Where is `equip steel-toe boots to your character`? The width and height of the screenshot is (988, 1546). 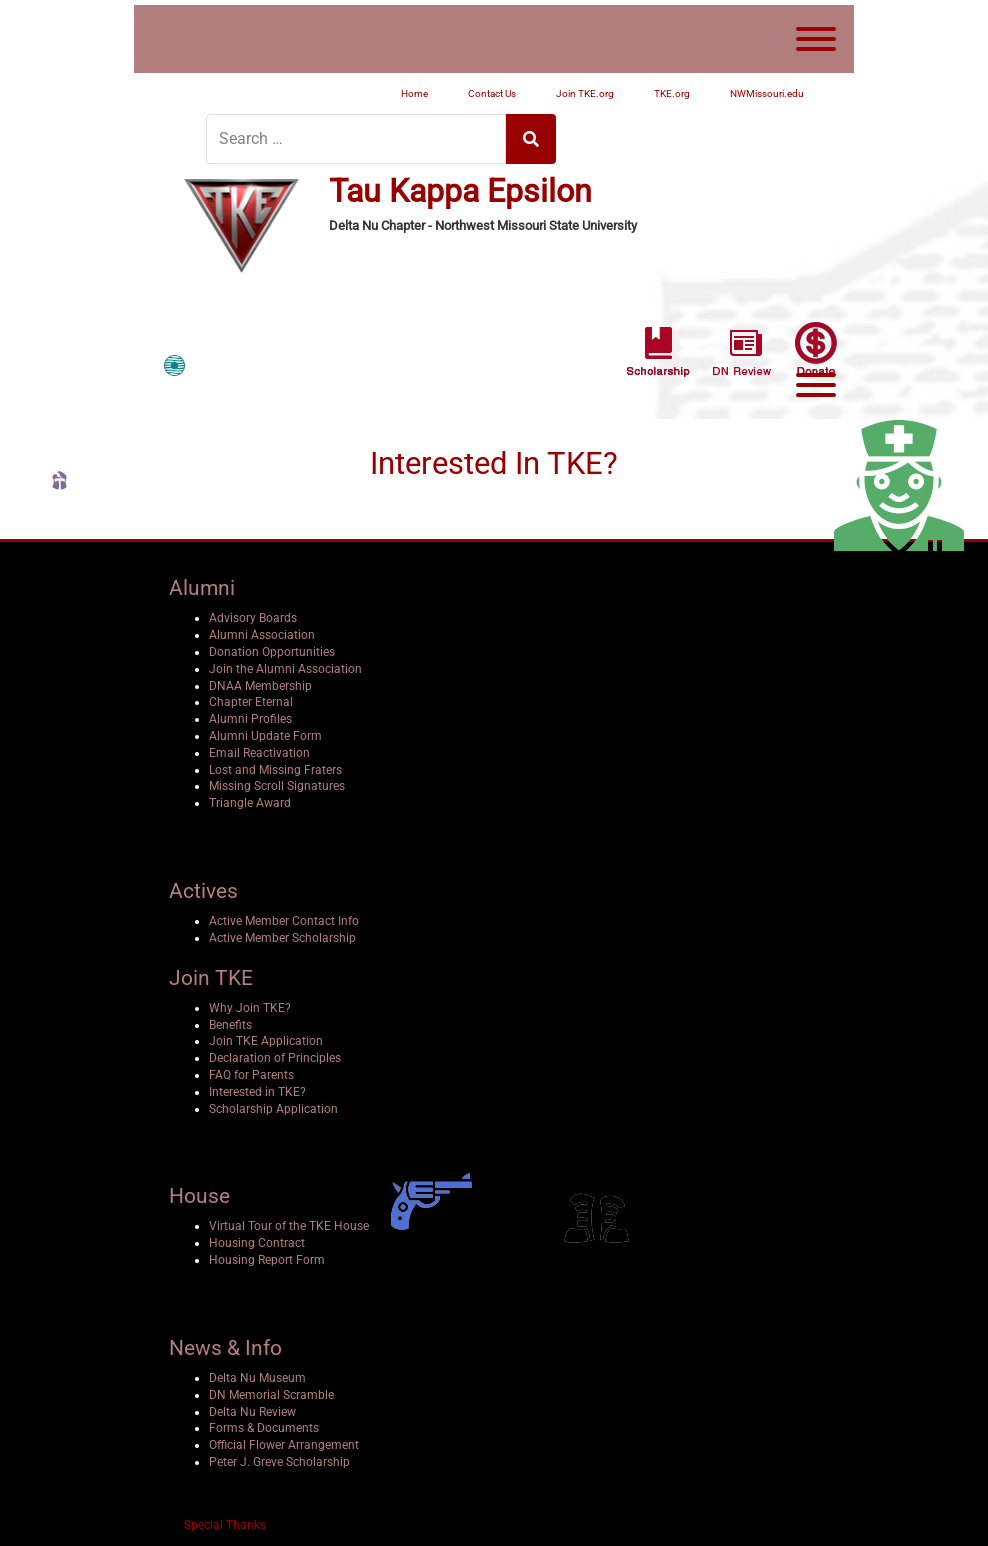 equip steel-toe boots to your character is located at coordinates (596, 1217).